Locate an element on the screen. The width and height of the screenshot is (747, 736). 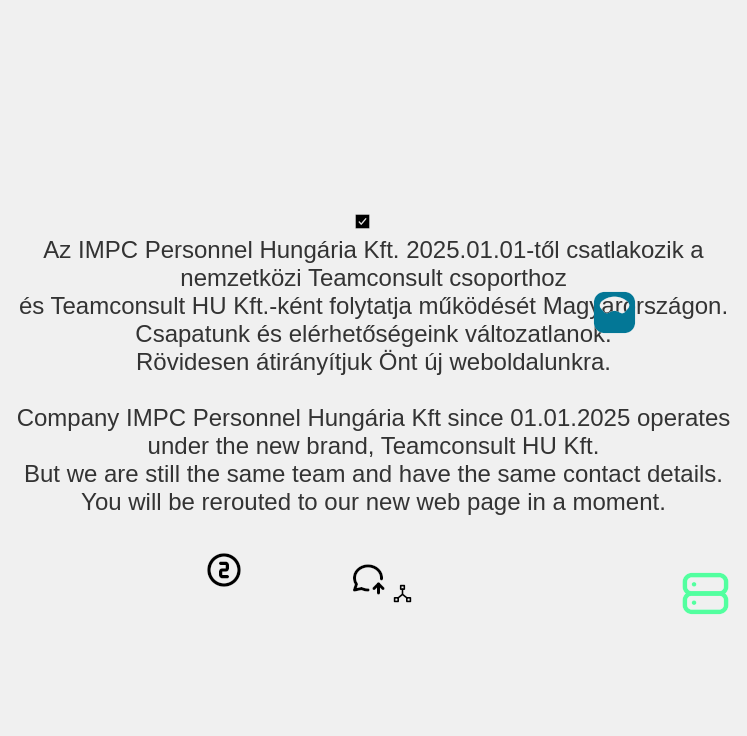
view weight or body measurements is located at coordinates (614, 312).